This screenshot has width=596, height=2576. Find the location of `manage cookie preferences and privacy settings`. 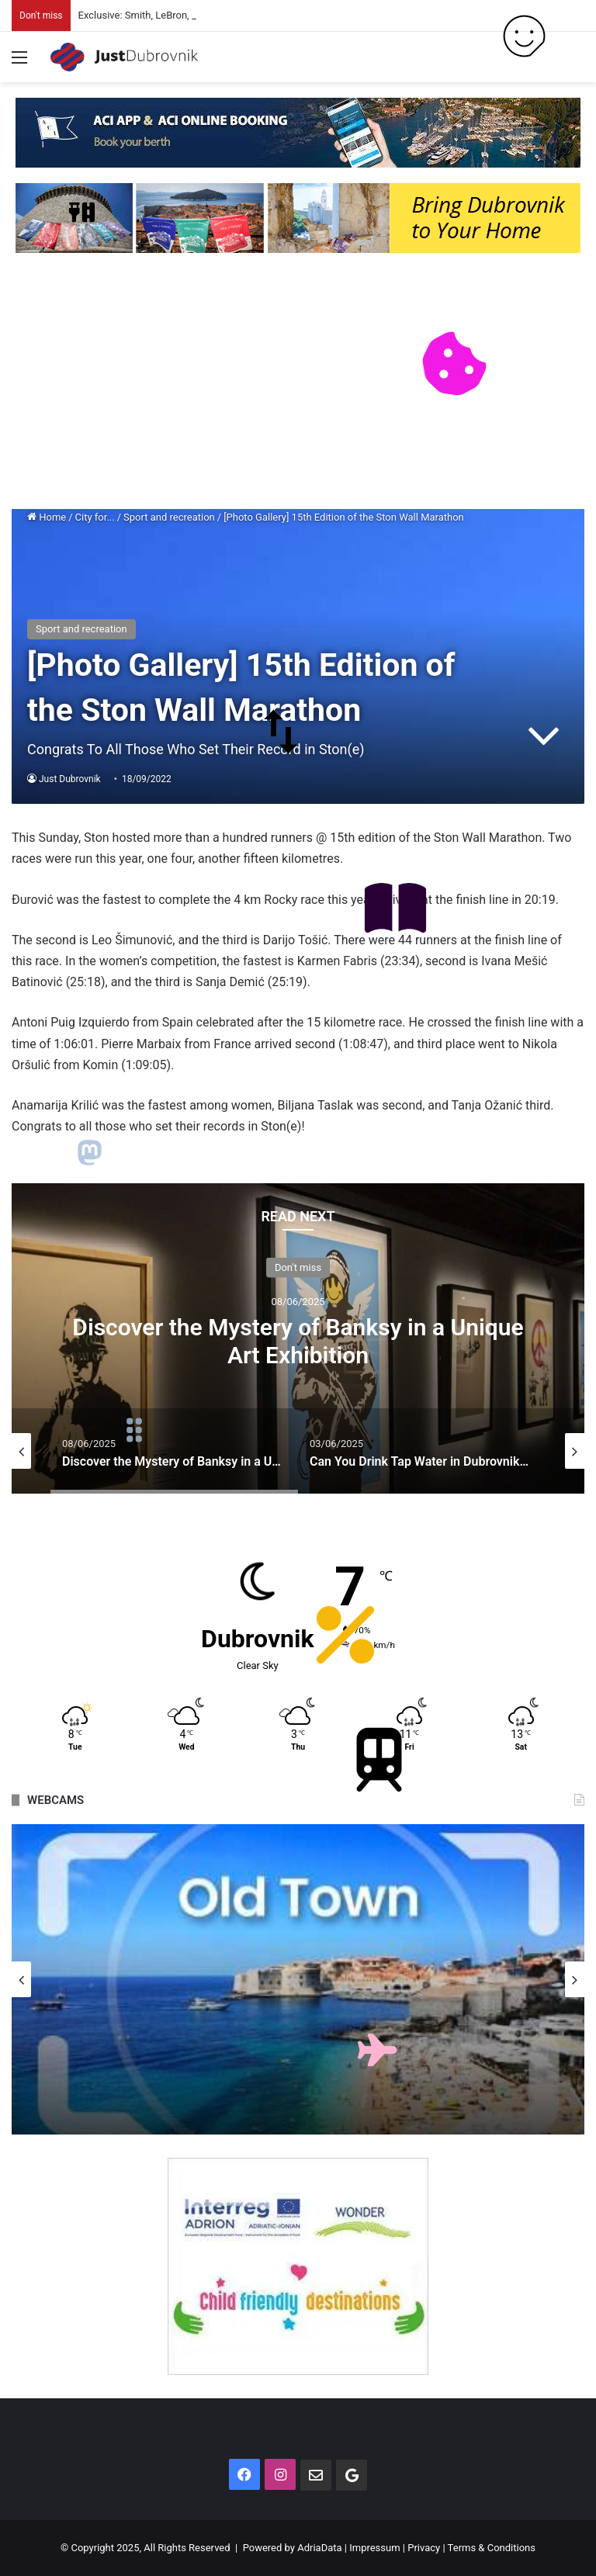

manage cookie preferences and privacy settings is located at coordinates (454, 363).